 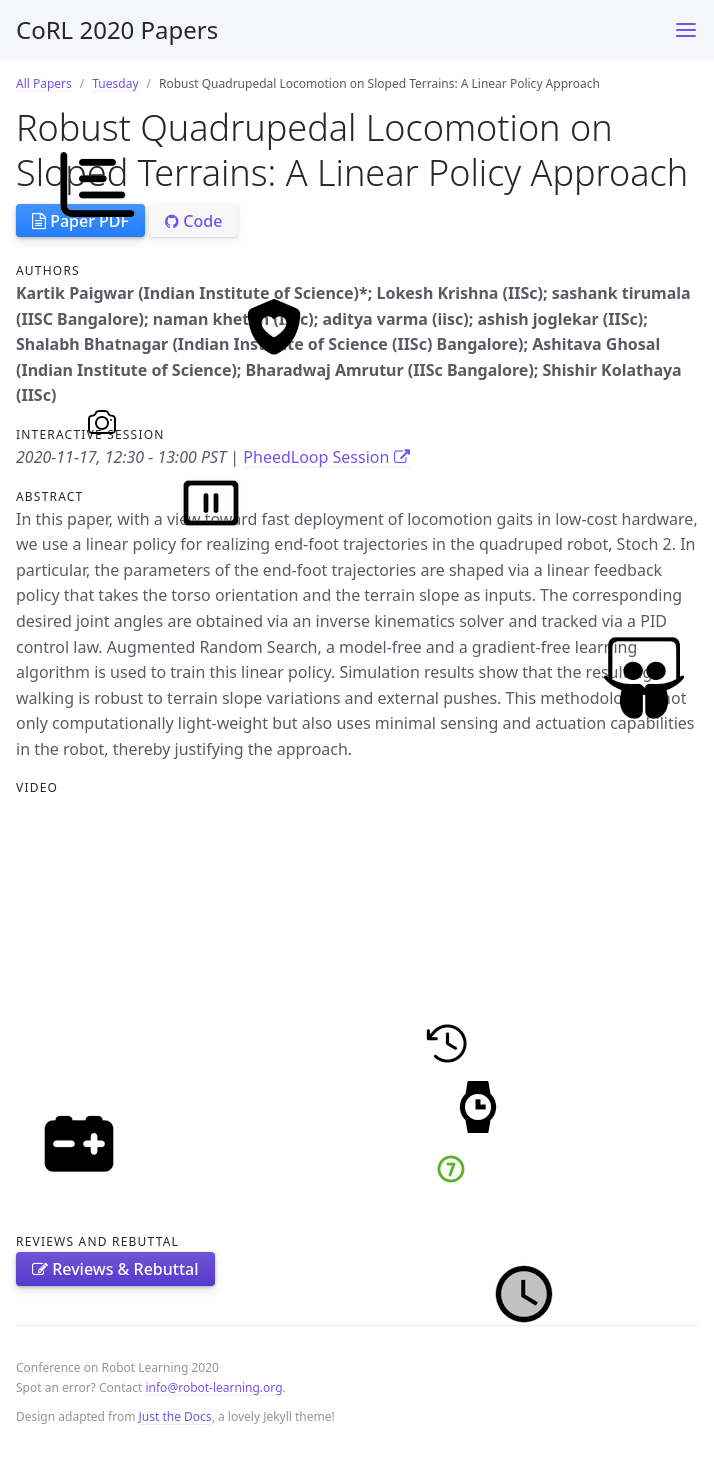 What do you see at coordinates (524, 1294) in the screenshot?
I see `save item to watch later` at bounding box center [524, 1294].